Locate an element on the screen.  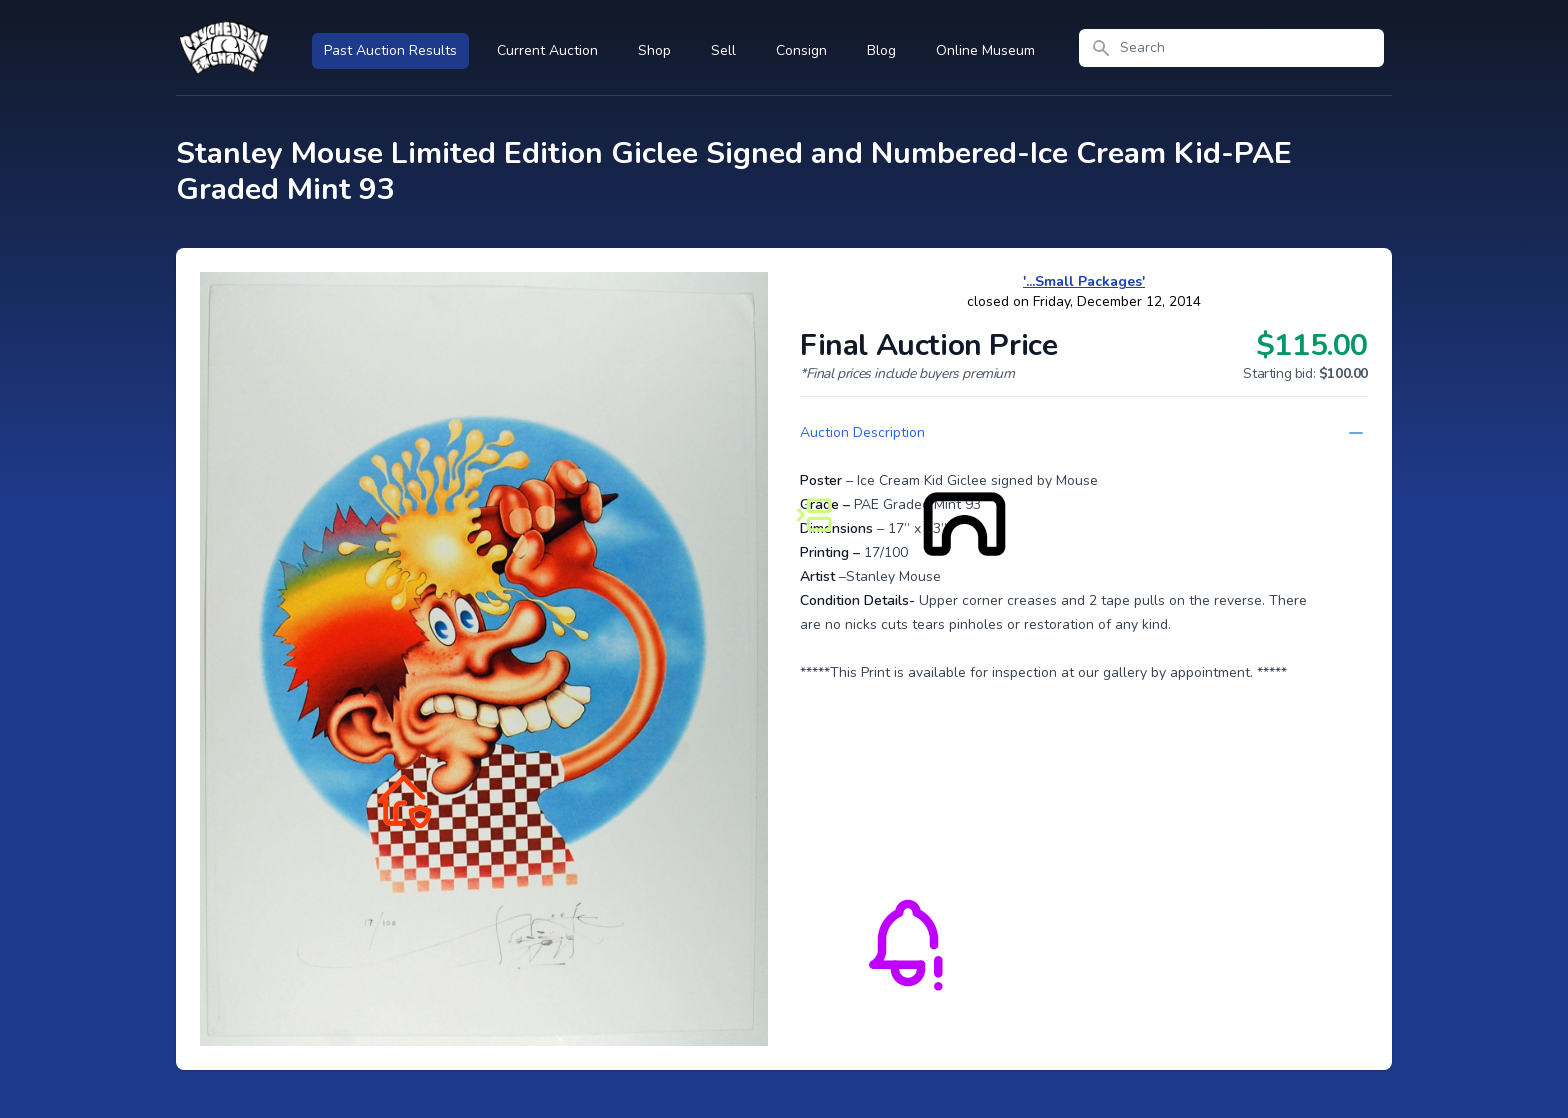
notification alert requiring attention is located at coordinates (908, 943).